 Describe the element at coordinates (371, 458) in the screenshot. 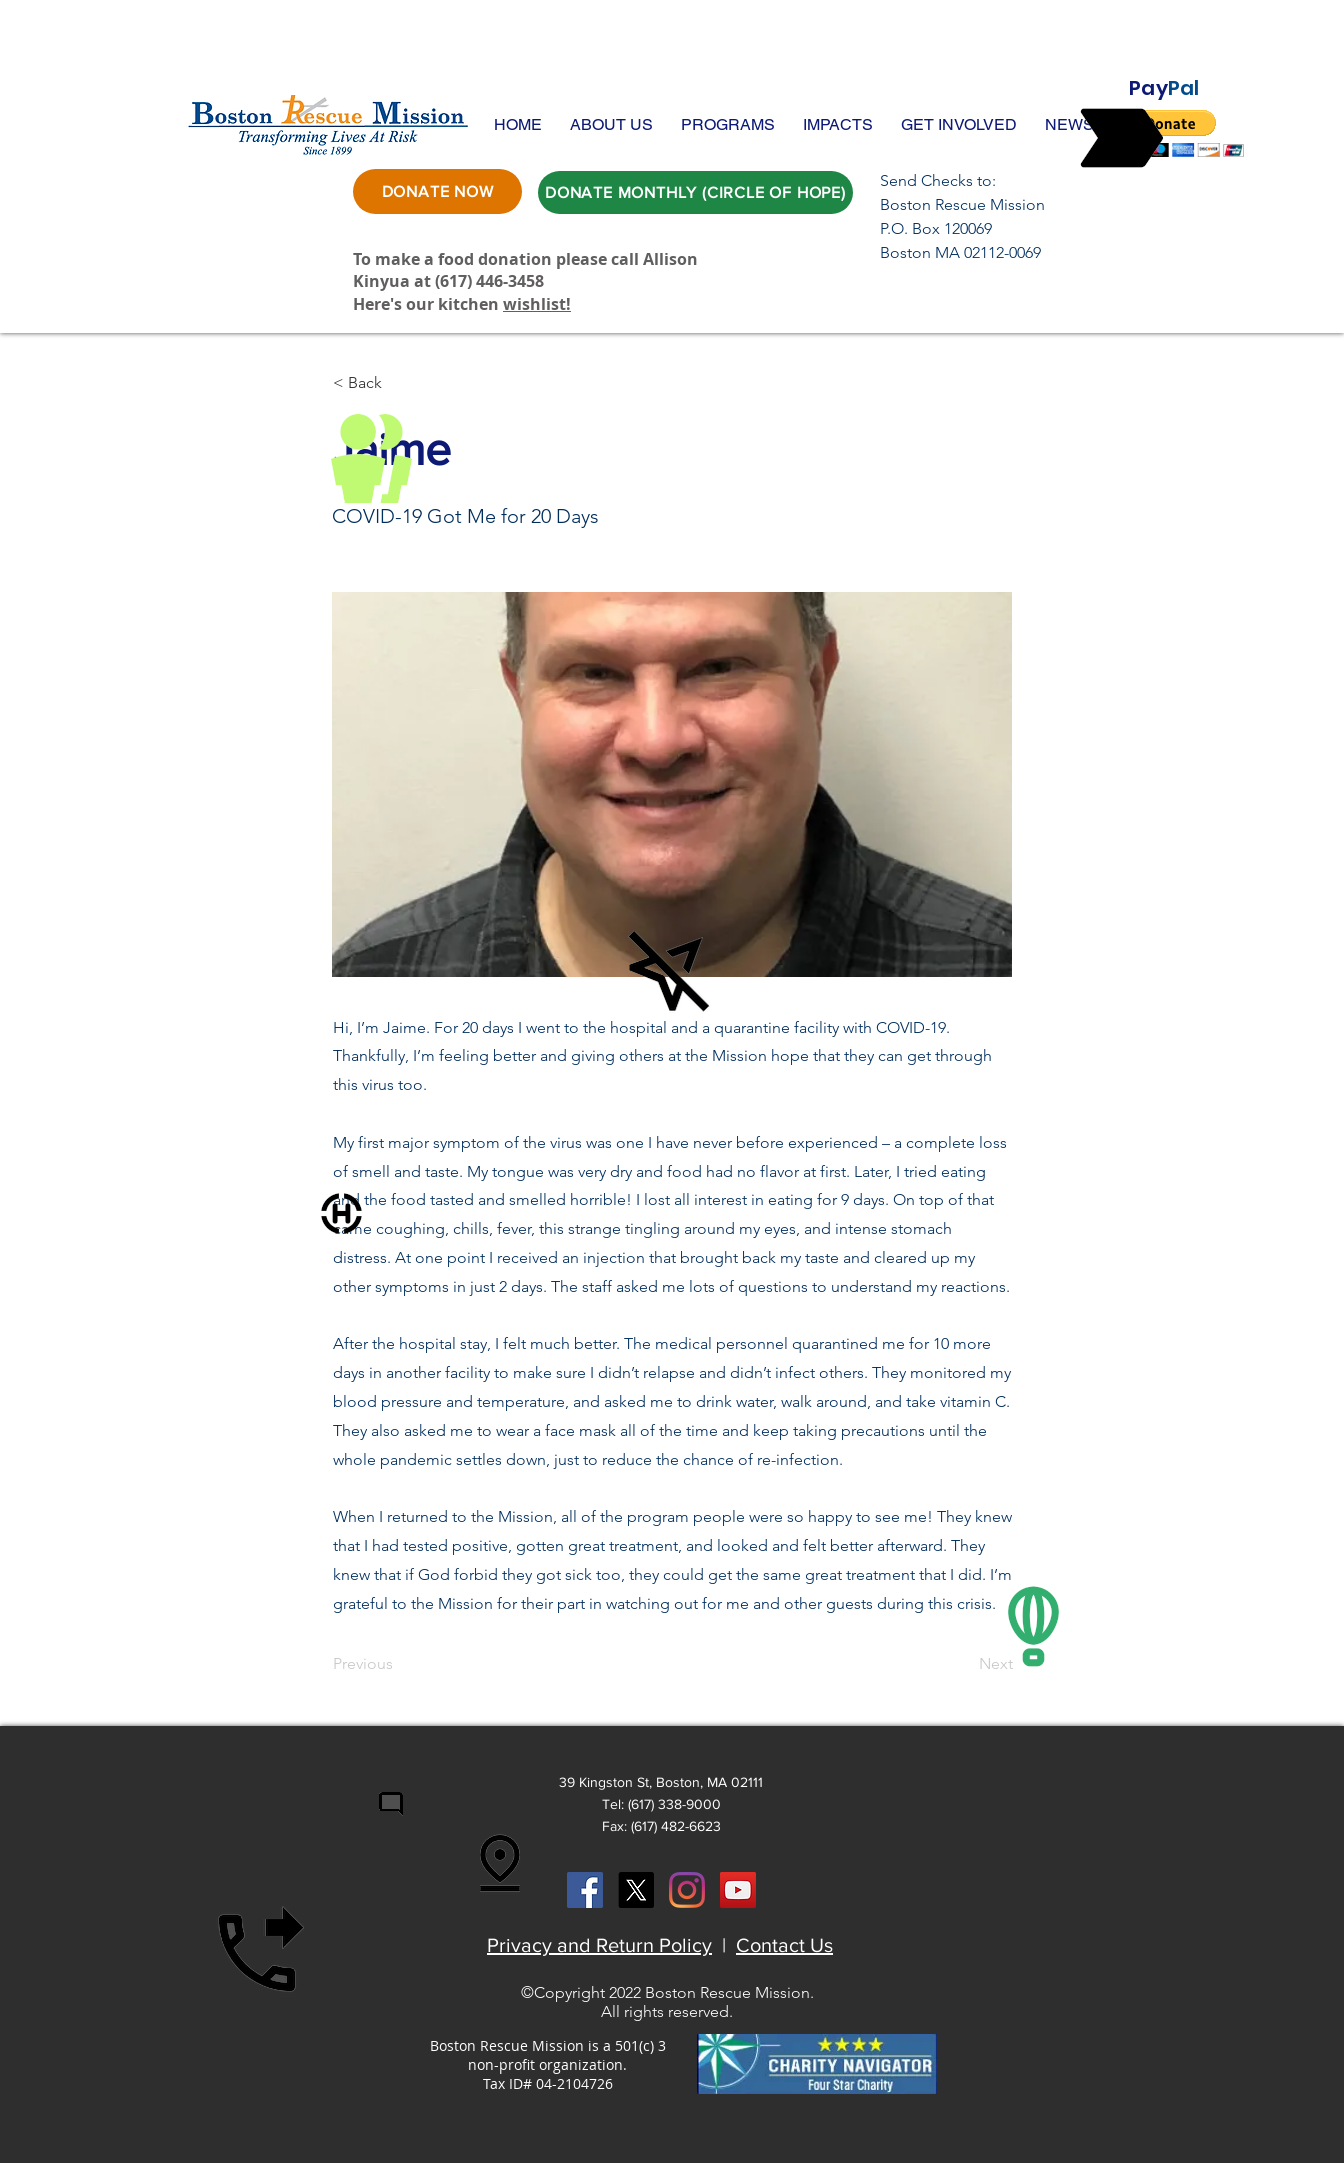

I see `view group members or team` at that location.